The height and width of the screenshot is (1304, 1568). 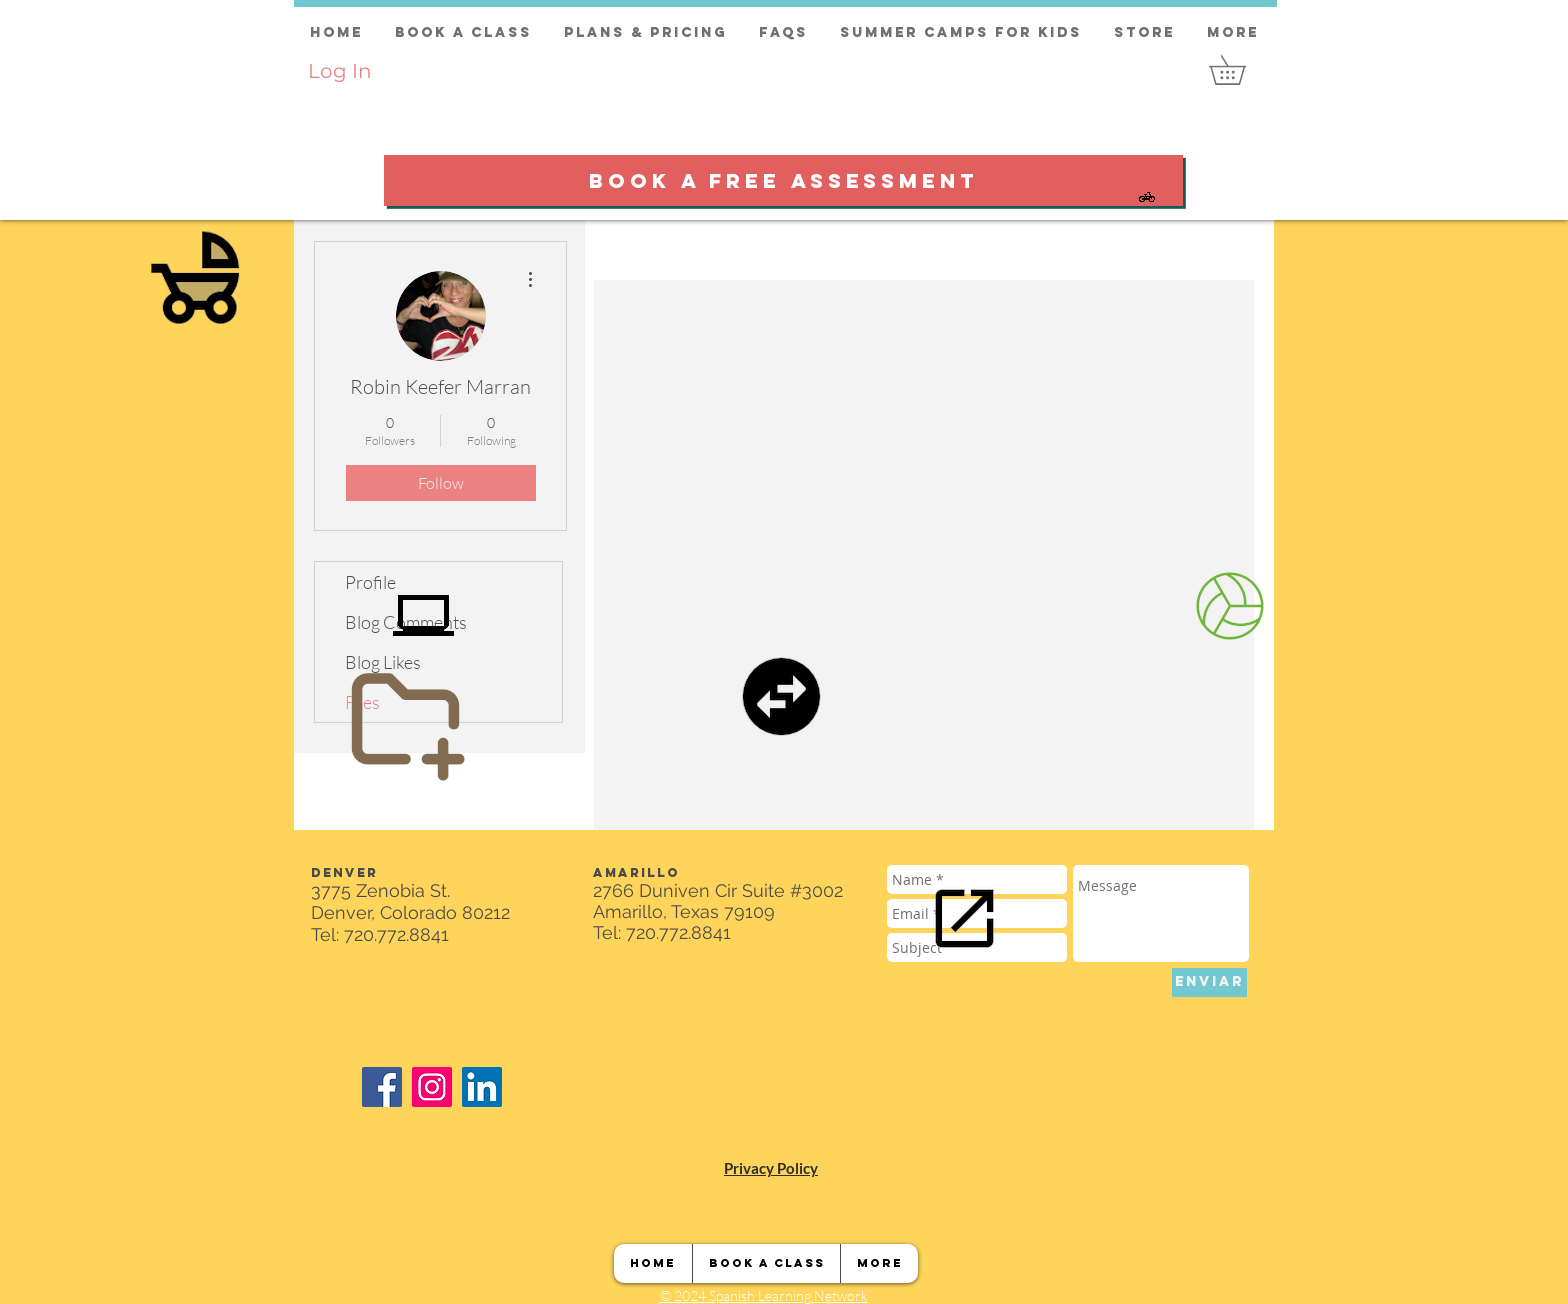 What do you see at coordinates (1147, 197) in the screenshot?
I see `access bike routes or cycling directions` at bounding box center [1147, 197].